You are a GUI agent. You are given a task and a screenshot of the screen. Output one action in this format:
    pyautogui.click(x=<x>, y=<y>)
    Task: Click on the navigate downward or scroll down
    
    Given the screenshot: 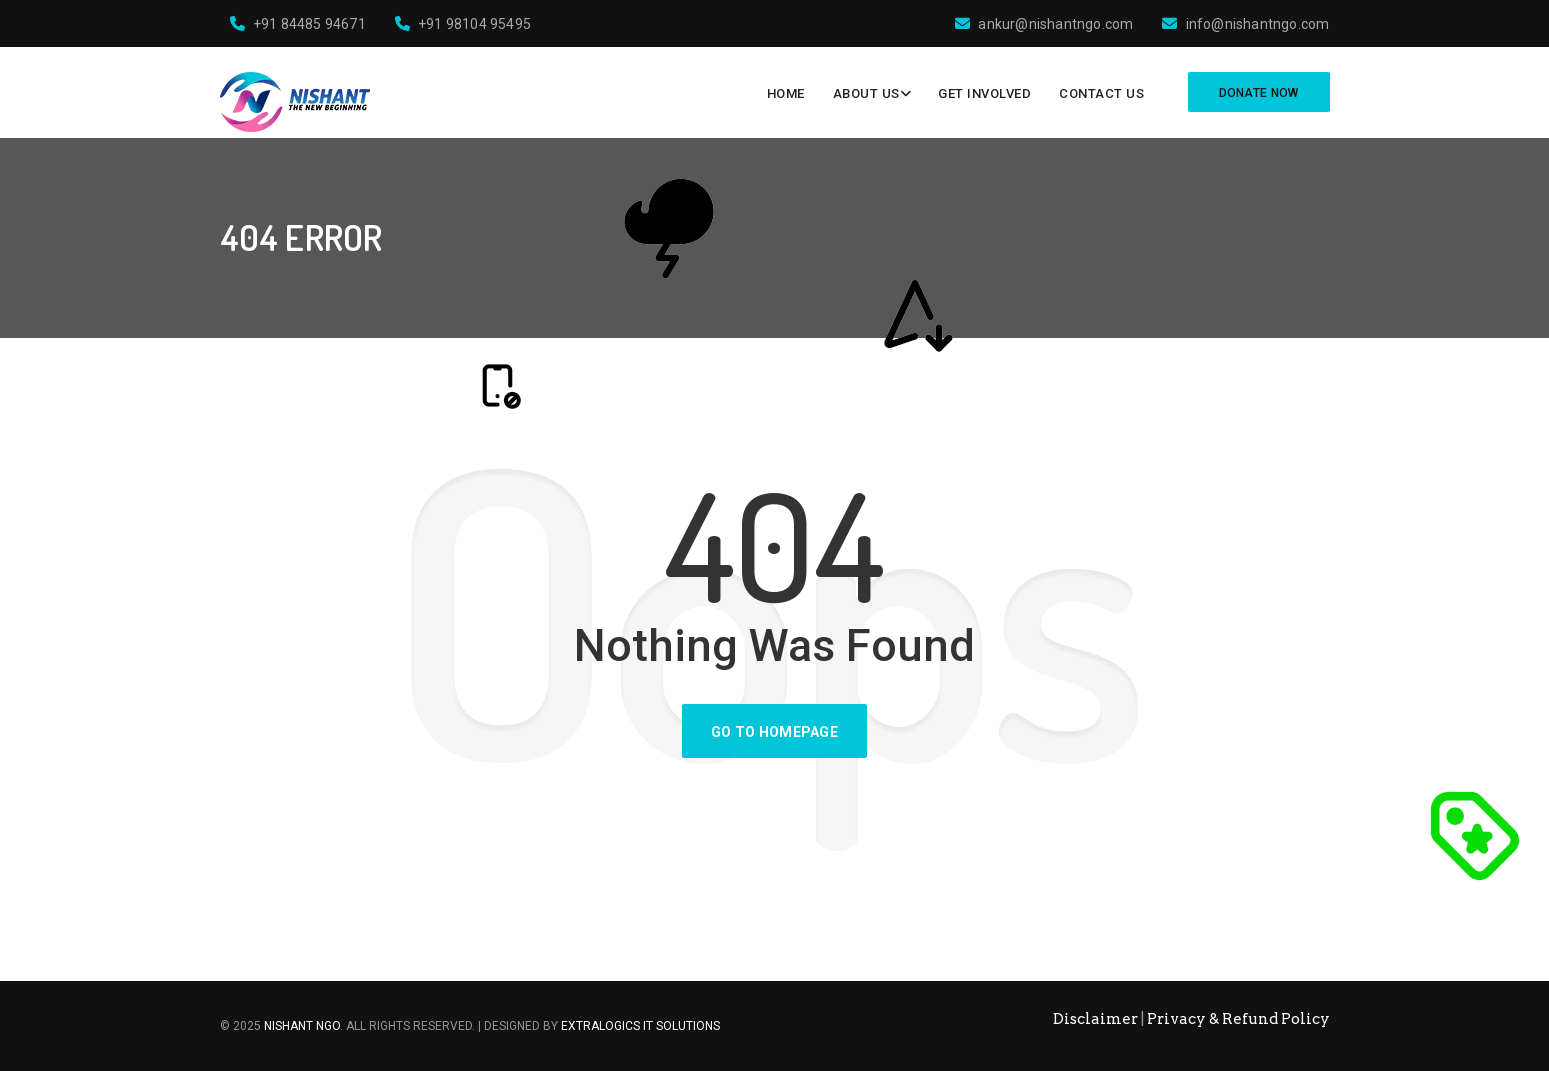 What is the action you would take?
    pyautogui.click(x=915, y=314)
    